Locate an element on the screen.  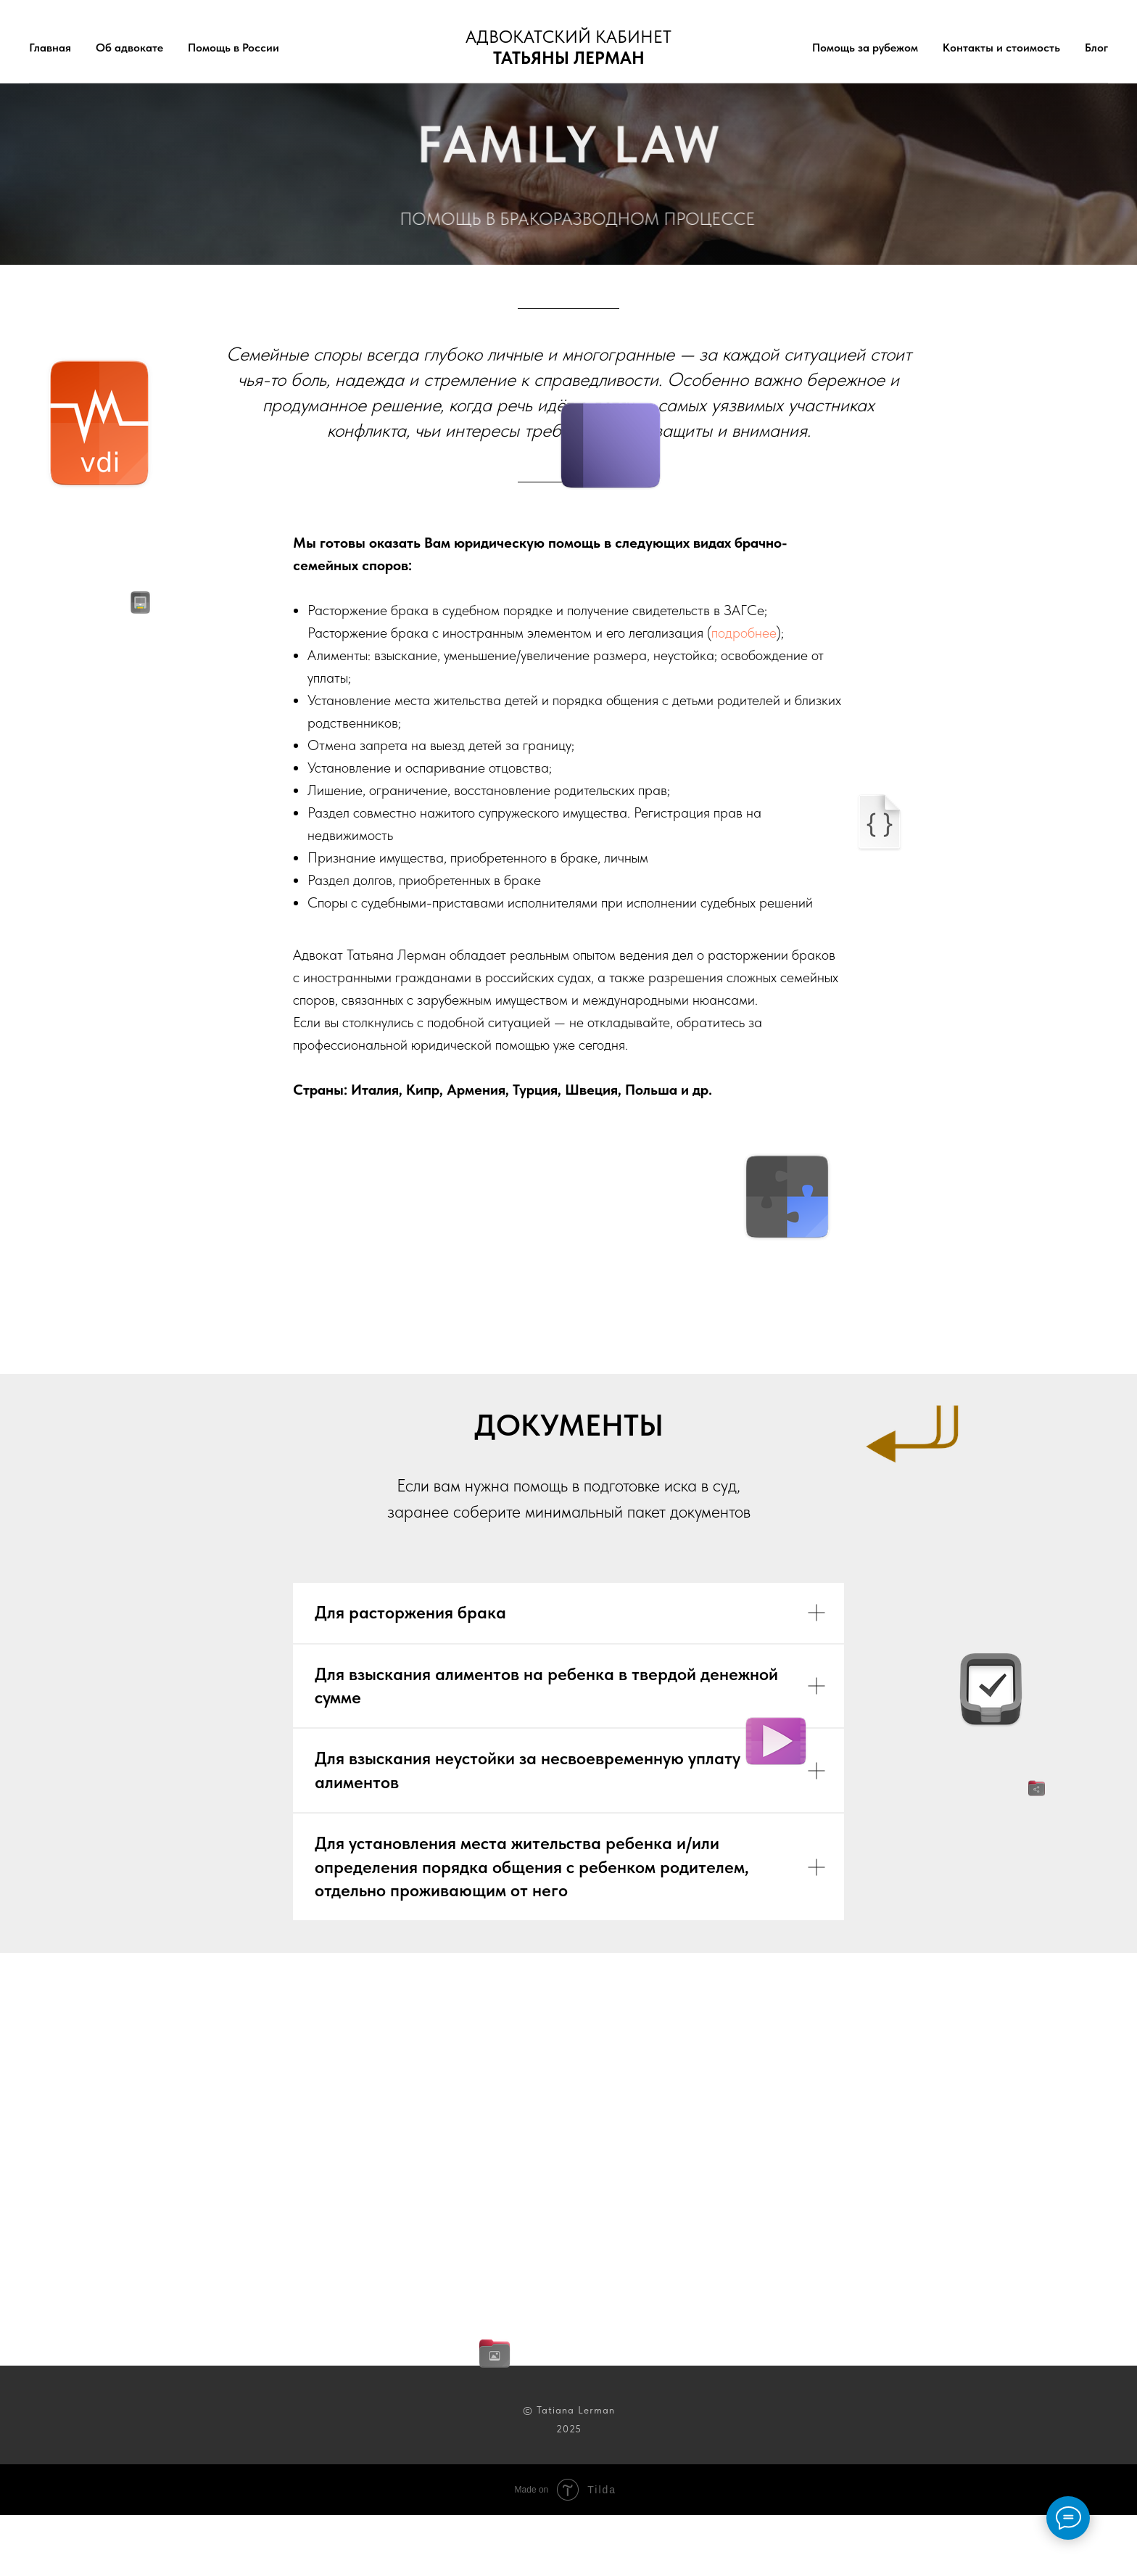
a blank or empty script file is located at coordinates (880, 823).